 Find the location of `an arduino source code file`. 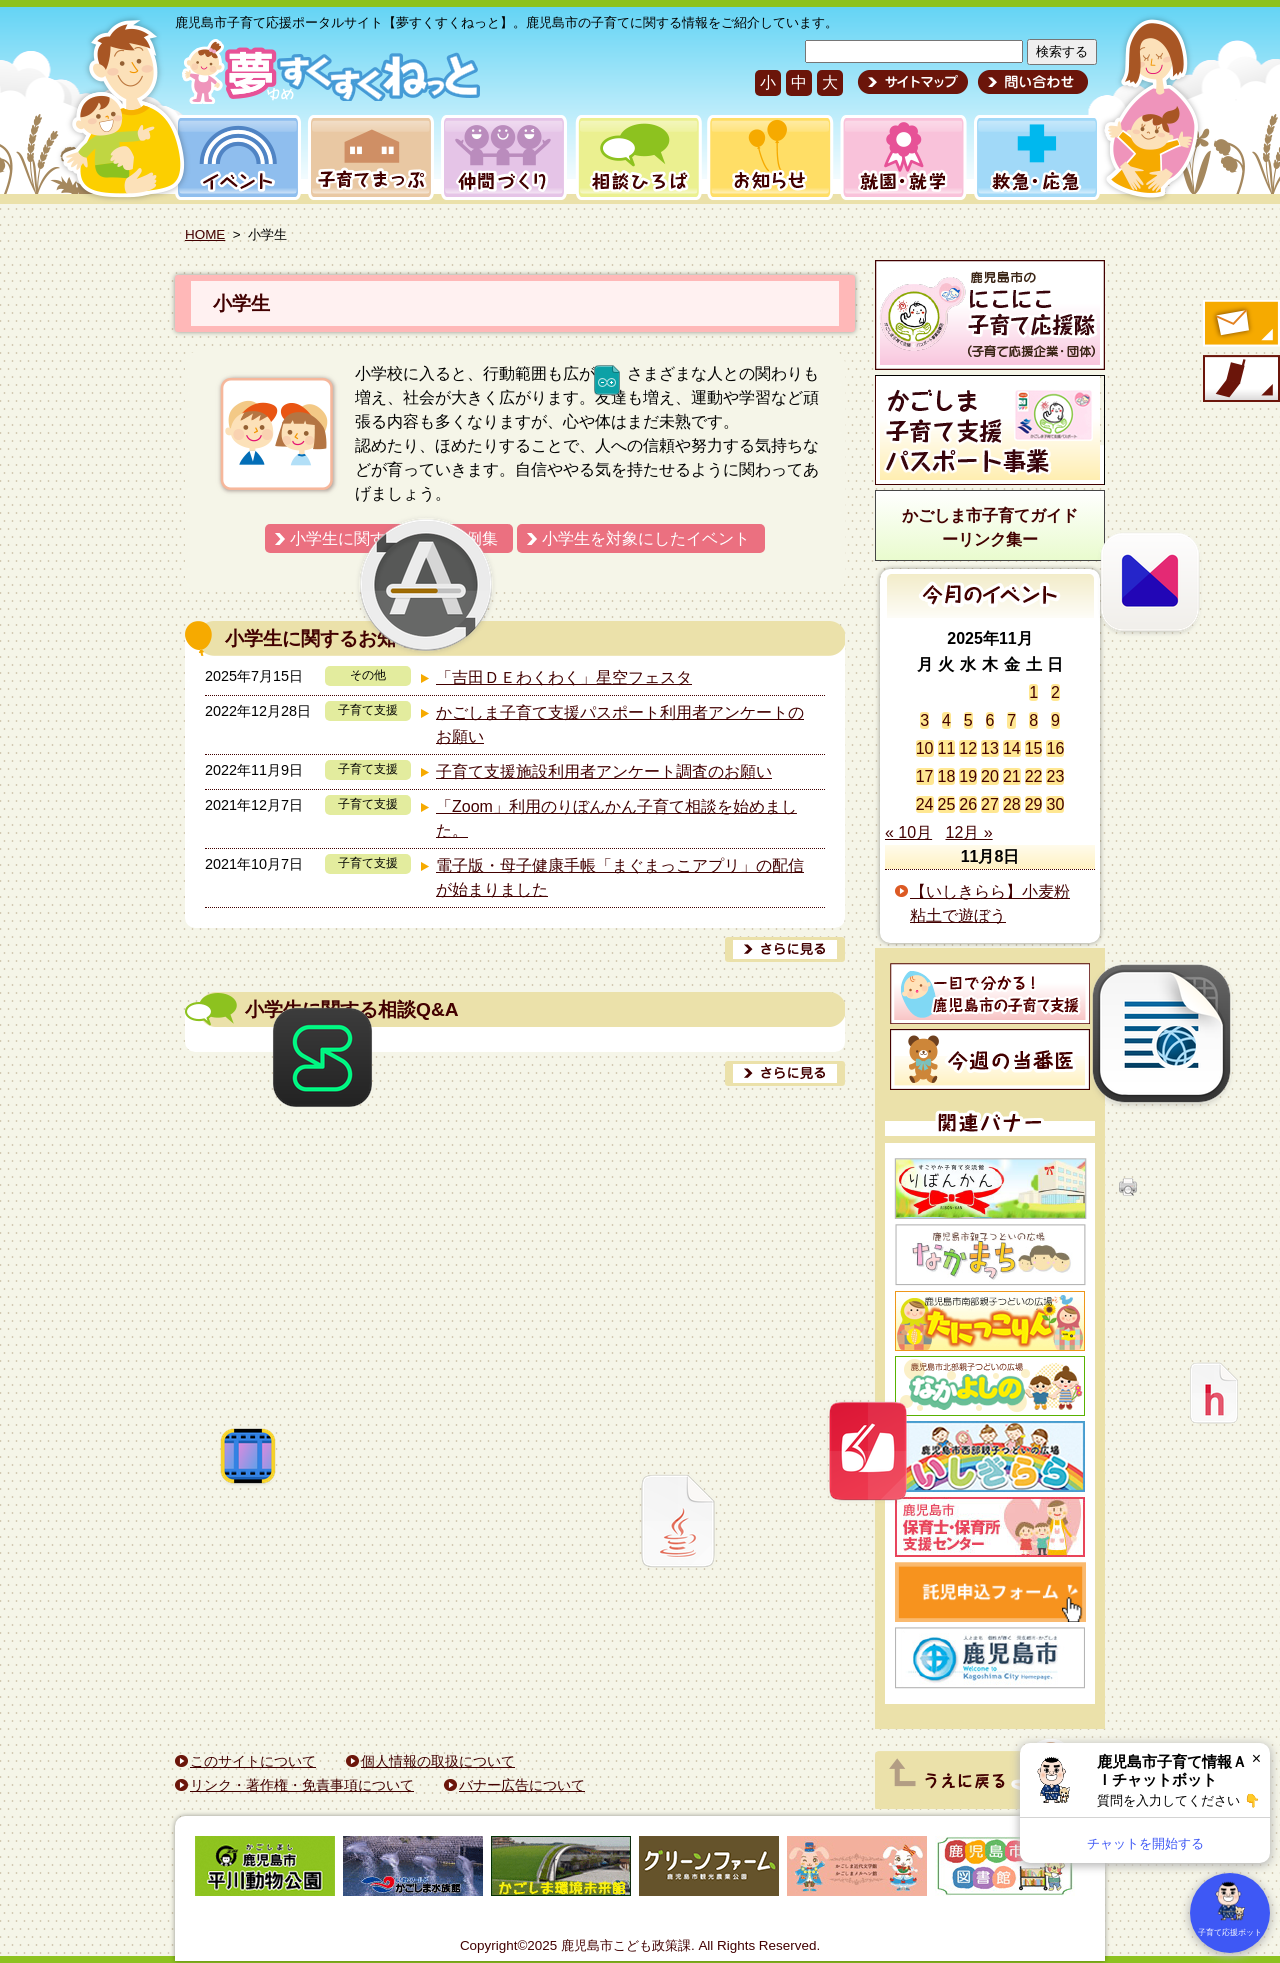

an arduino source code file is located at coordinates (607, 380).